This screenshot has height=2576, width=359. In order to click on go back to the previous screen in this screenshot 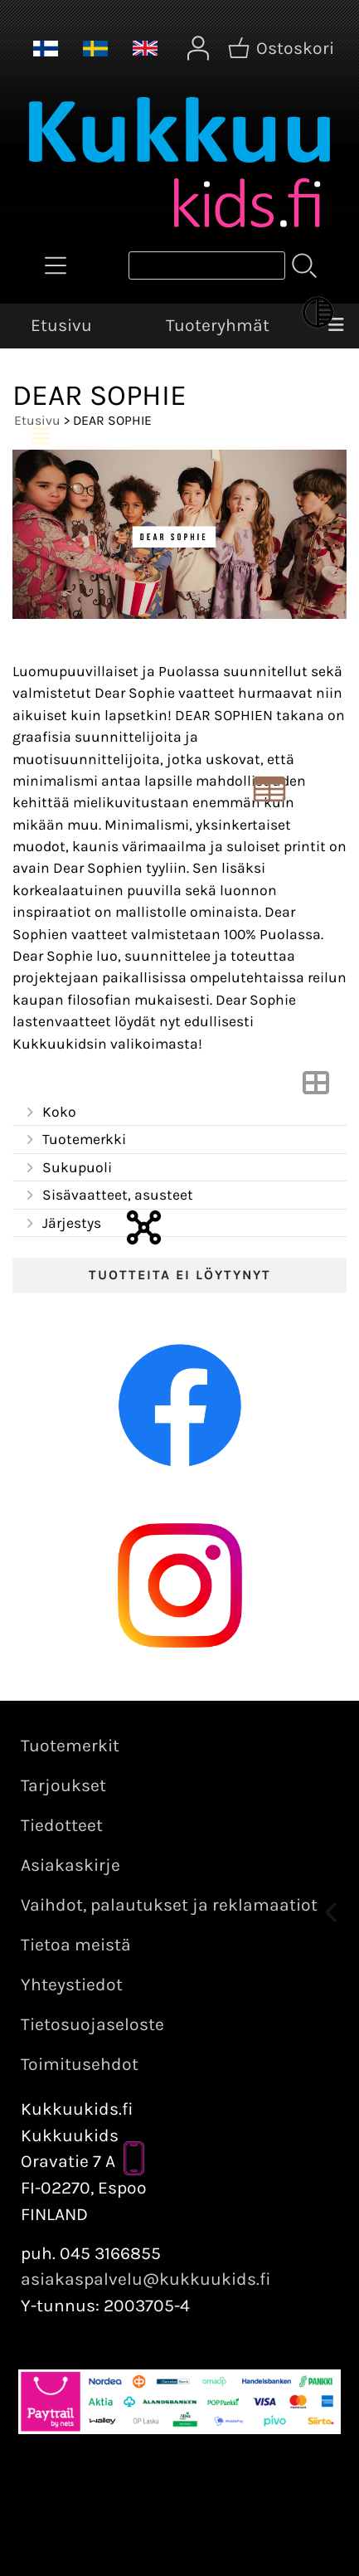, I will do `click(331, 1912)`.